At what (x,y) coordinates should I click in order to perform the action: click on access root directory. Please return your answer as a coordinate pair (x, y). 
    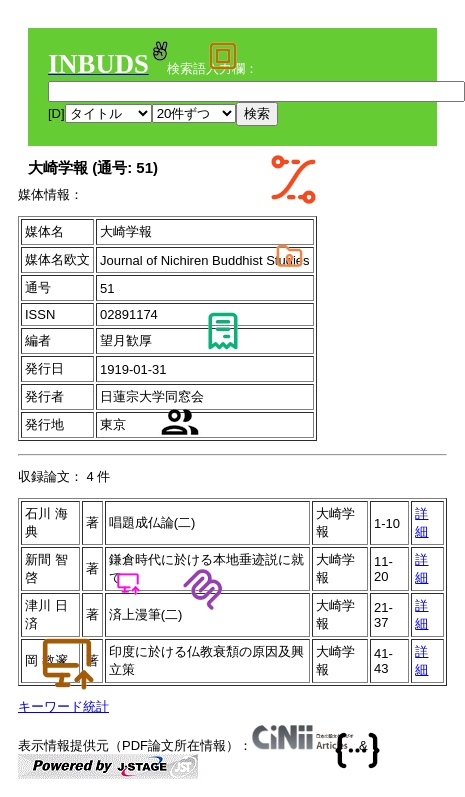
    Looking at the image, I should click on (289, 256).